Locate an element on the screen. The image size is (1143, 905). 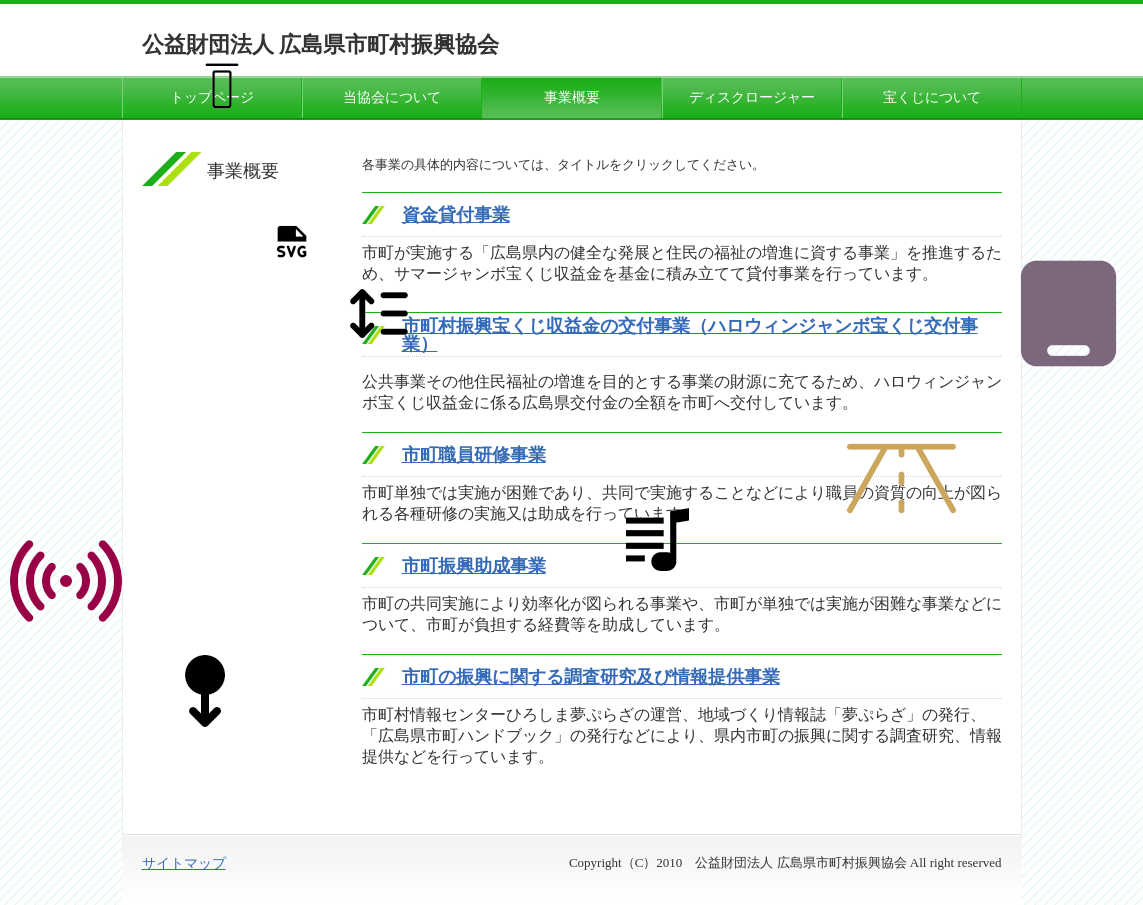
adjust line spacing in text is located at coordinates (380, 313).